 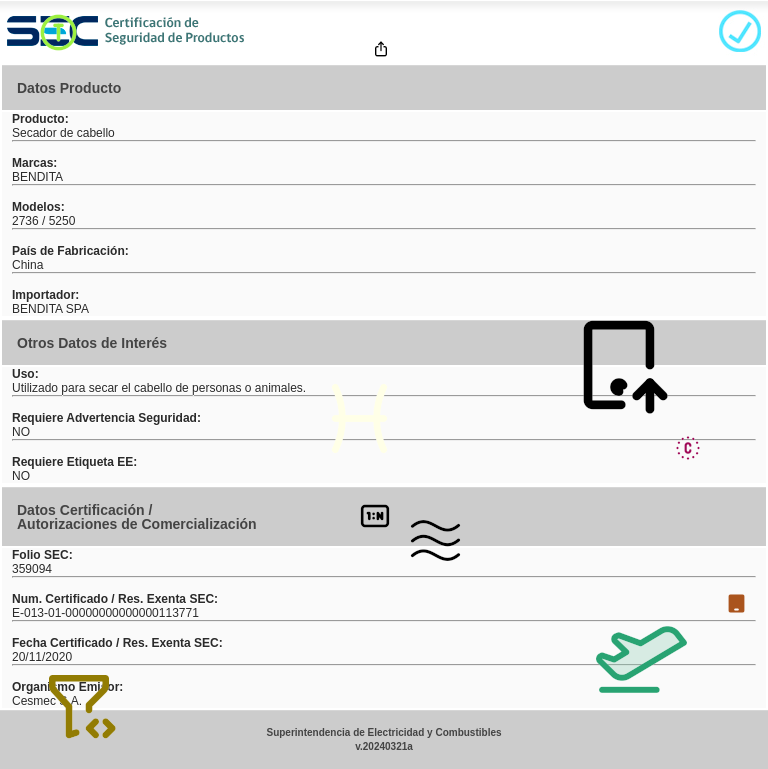 What do you see at coordinates (58, 32) in the screenshot?
I see `indicates text or typography settings` at bounding box center [58, 32].